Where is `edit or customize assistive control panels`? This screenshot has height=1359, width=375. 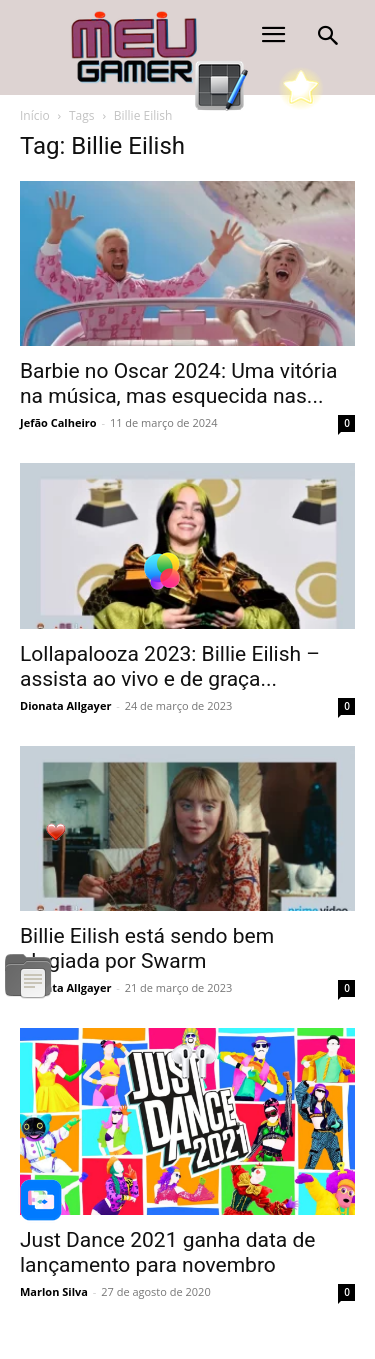 edit or customize assistive control panels is located at coordinates (221, 84).